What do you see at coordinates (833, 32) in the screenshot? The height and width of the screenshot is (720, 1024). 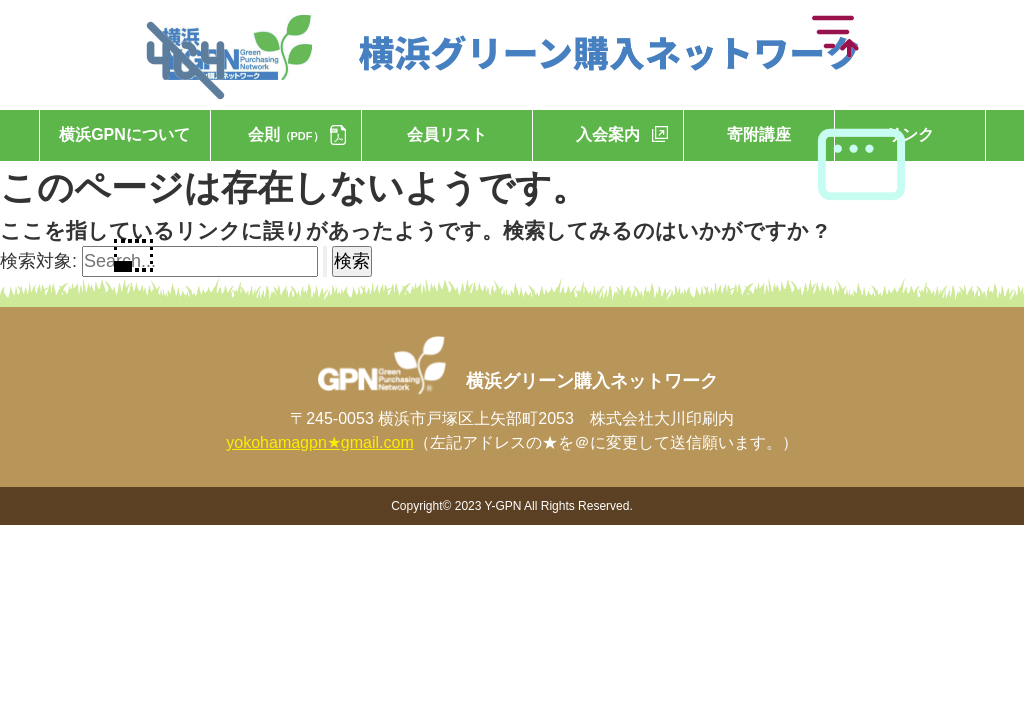 I see `sort items in ascending order` at bounding box center [833, 32].